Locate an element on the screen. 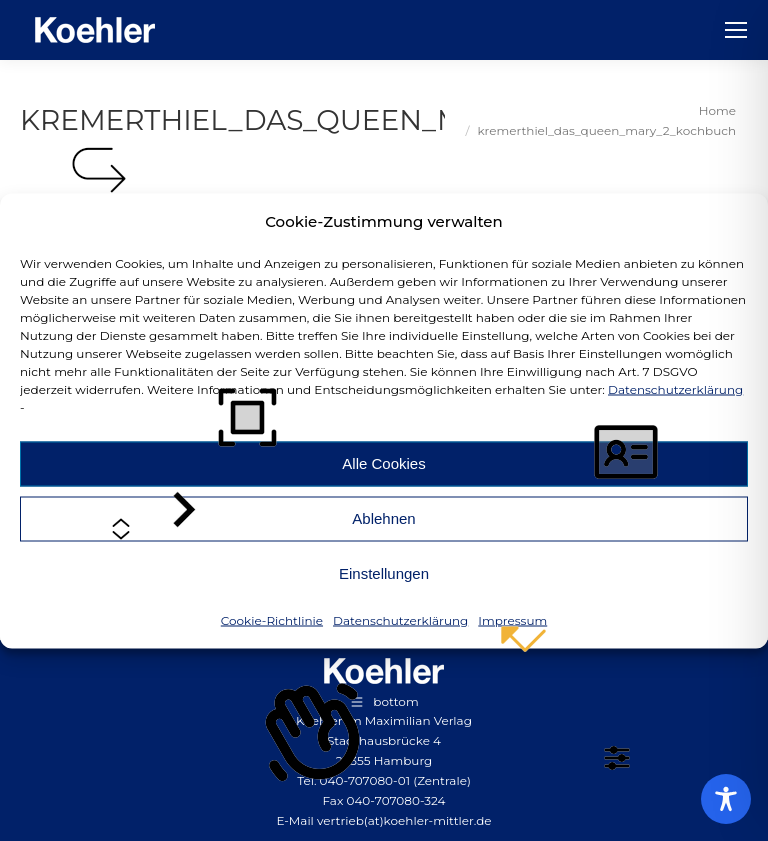 The height and width of the screenshot is (841, 768). scan a document or QR code is located at coordinates (247, 417).